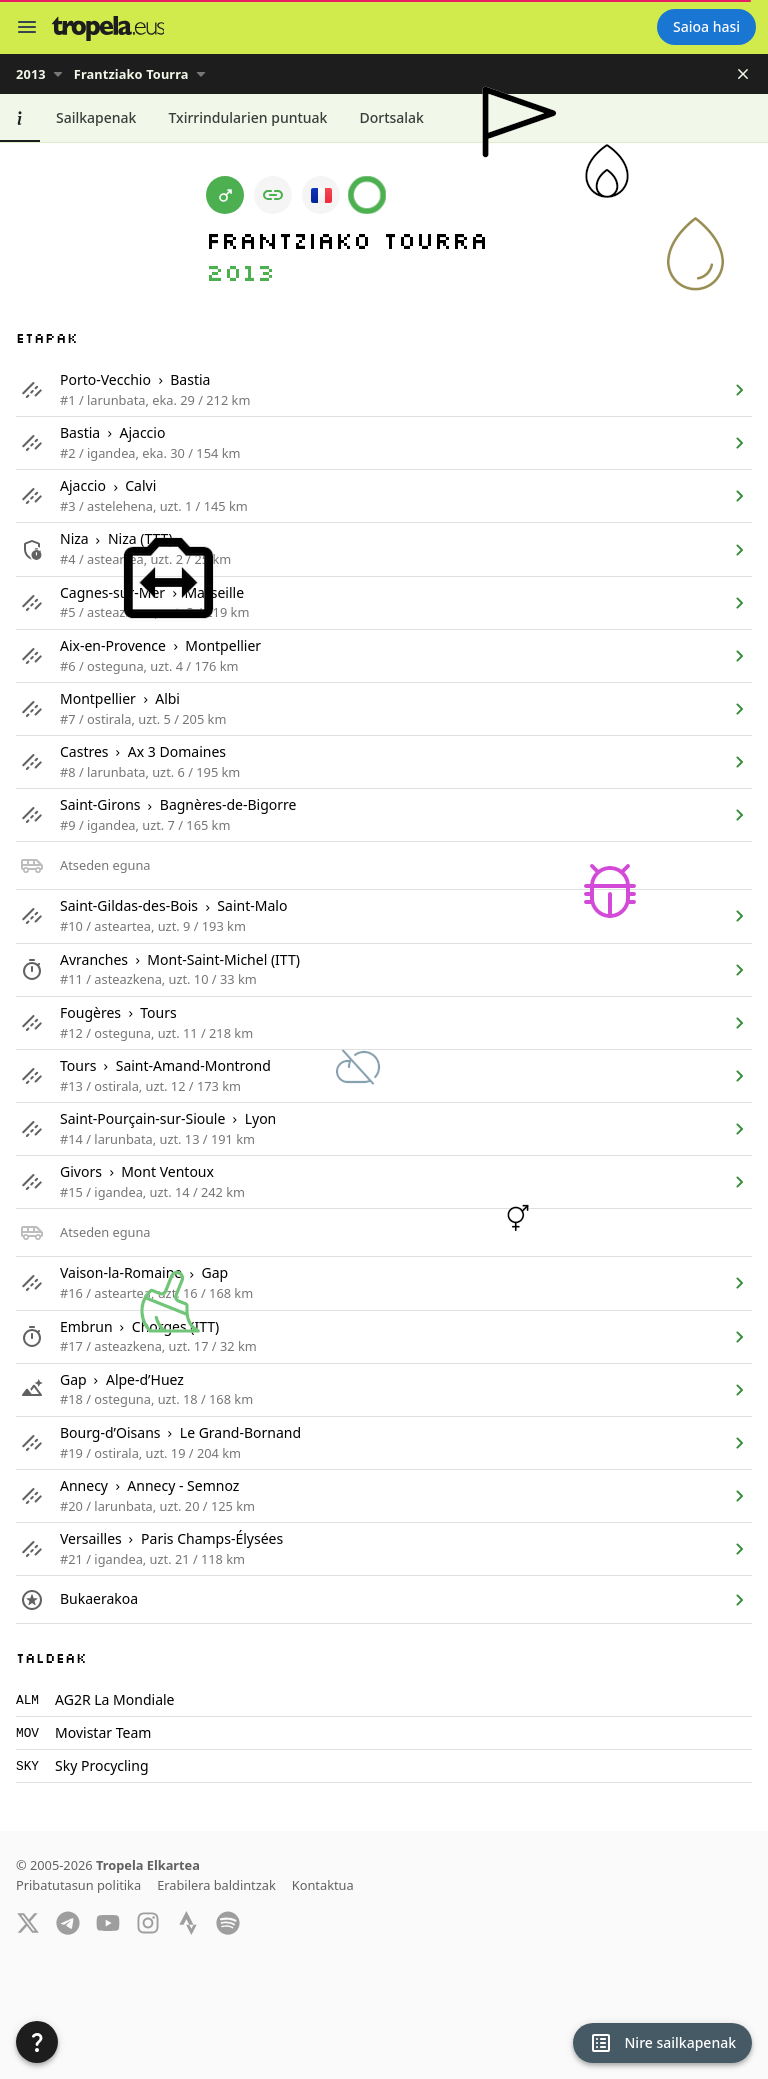 The image size is (768, 2079). Describe the element at coordinates (168, 582) in the screenshot. I see `switch between front and rear camera` at that location.